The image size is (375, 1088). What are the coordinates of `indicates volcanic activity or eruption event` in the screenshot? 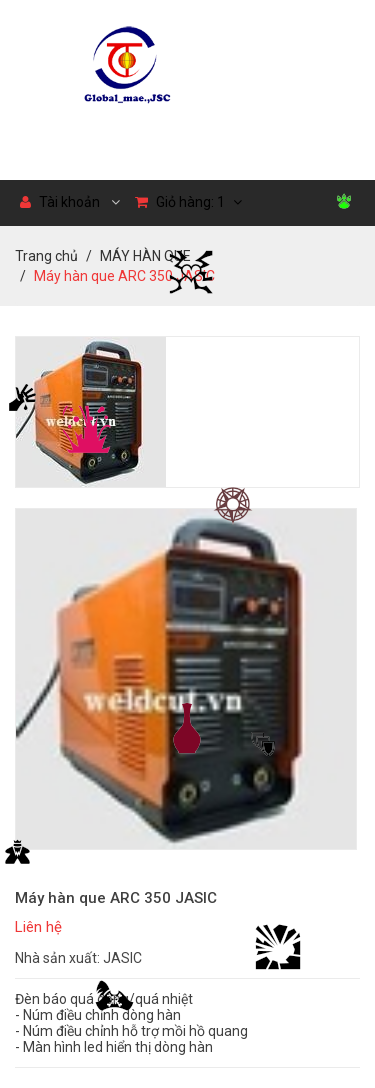 It's located at (86, 429).